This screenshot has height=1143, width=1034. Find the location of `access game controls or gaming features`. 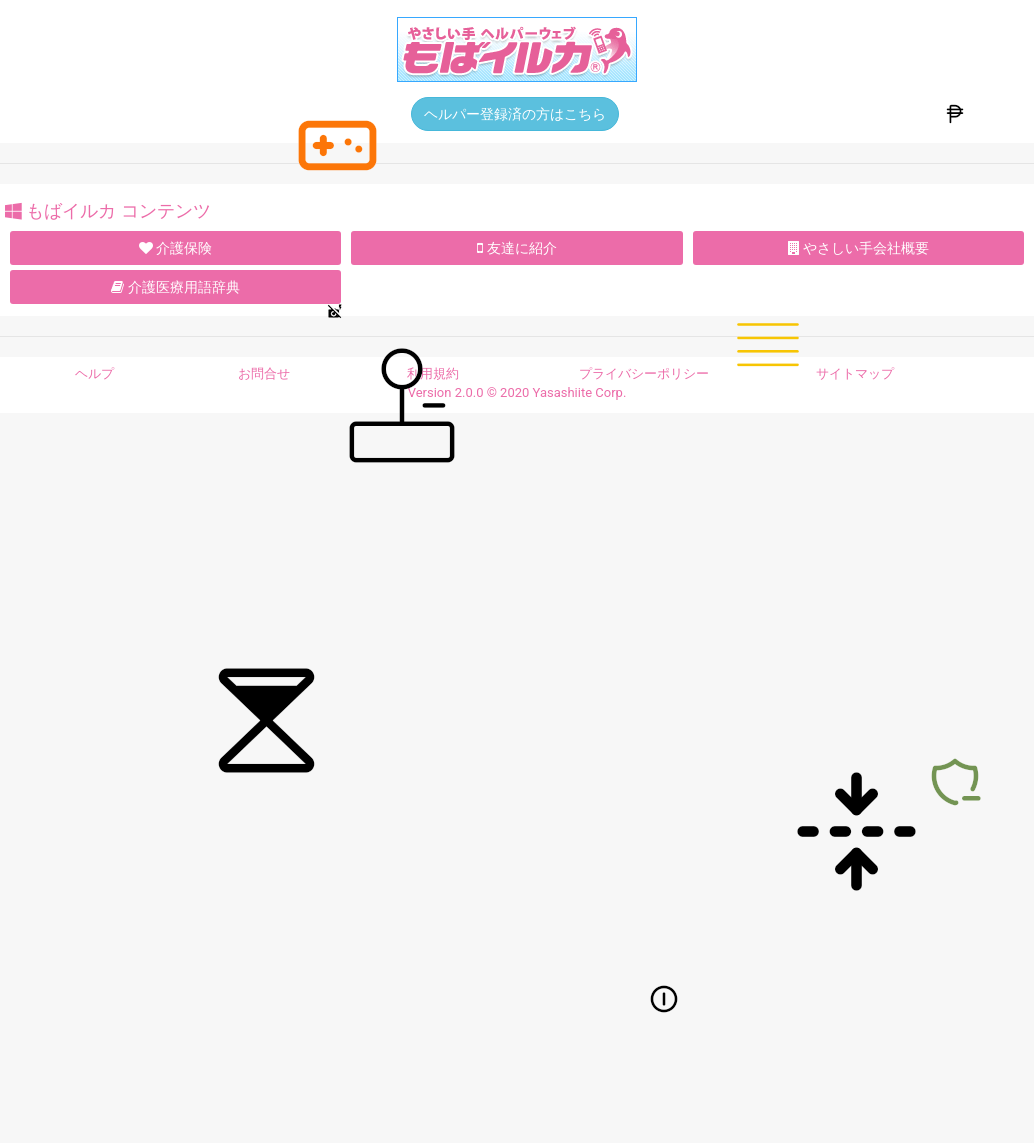

access game controls or gaming features is located at coordinates (402, 410).